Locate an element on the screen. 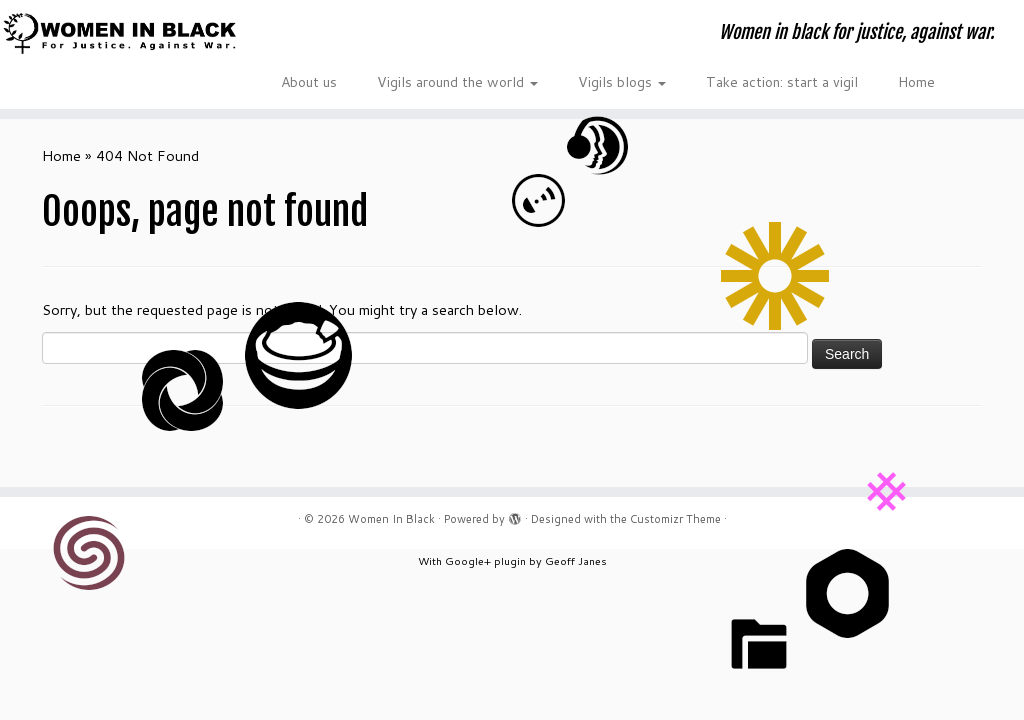 This screenshot has height=720, width=1024. open ShareX screen capture application is located at coordinates (182, 390).